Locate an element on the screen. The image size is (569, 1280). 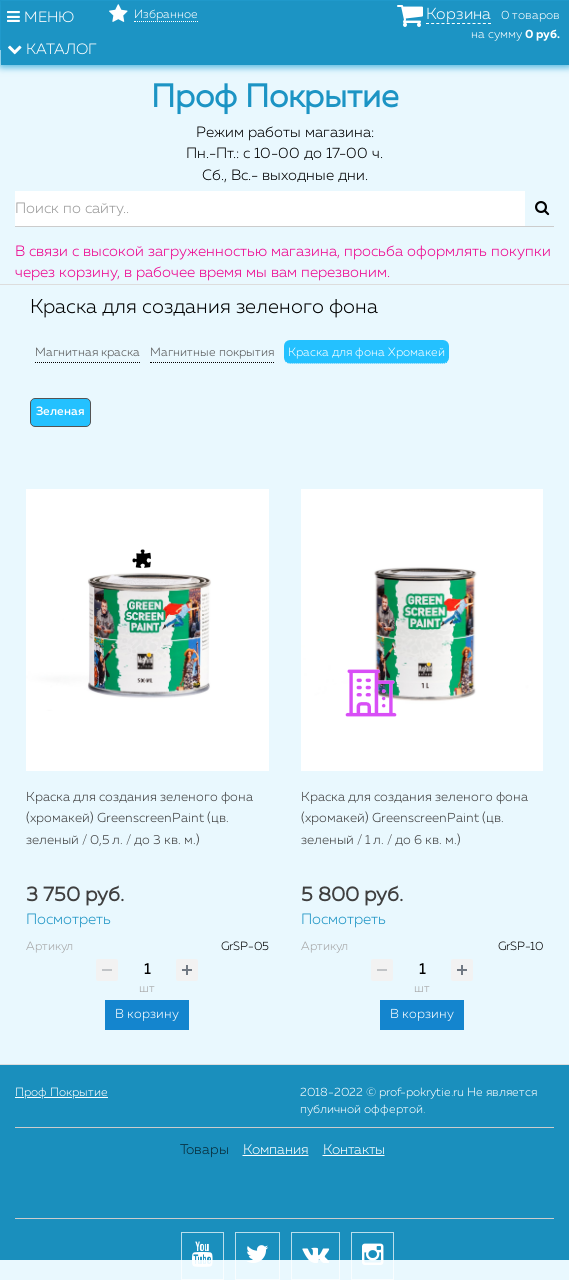
view office or workplace location is located at coordinates (371, 693).